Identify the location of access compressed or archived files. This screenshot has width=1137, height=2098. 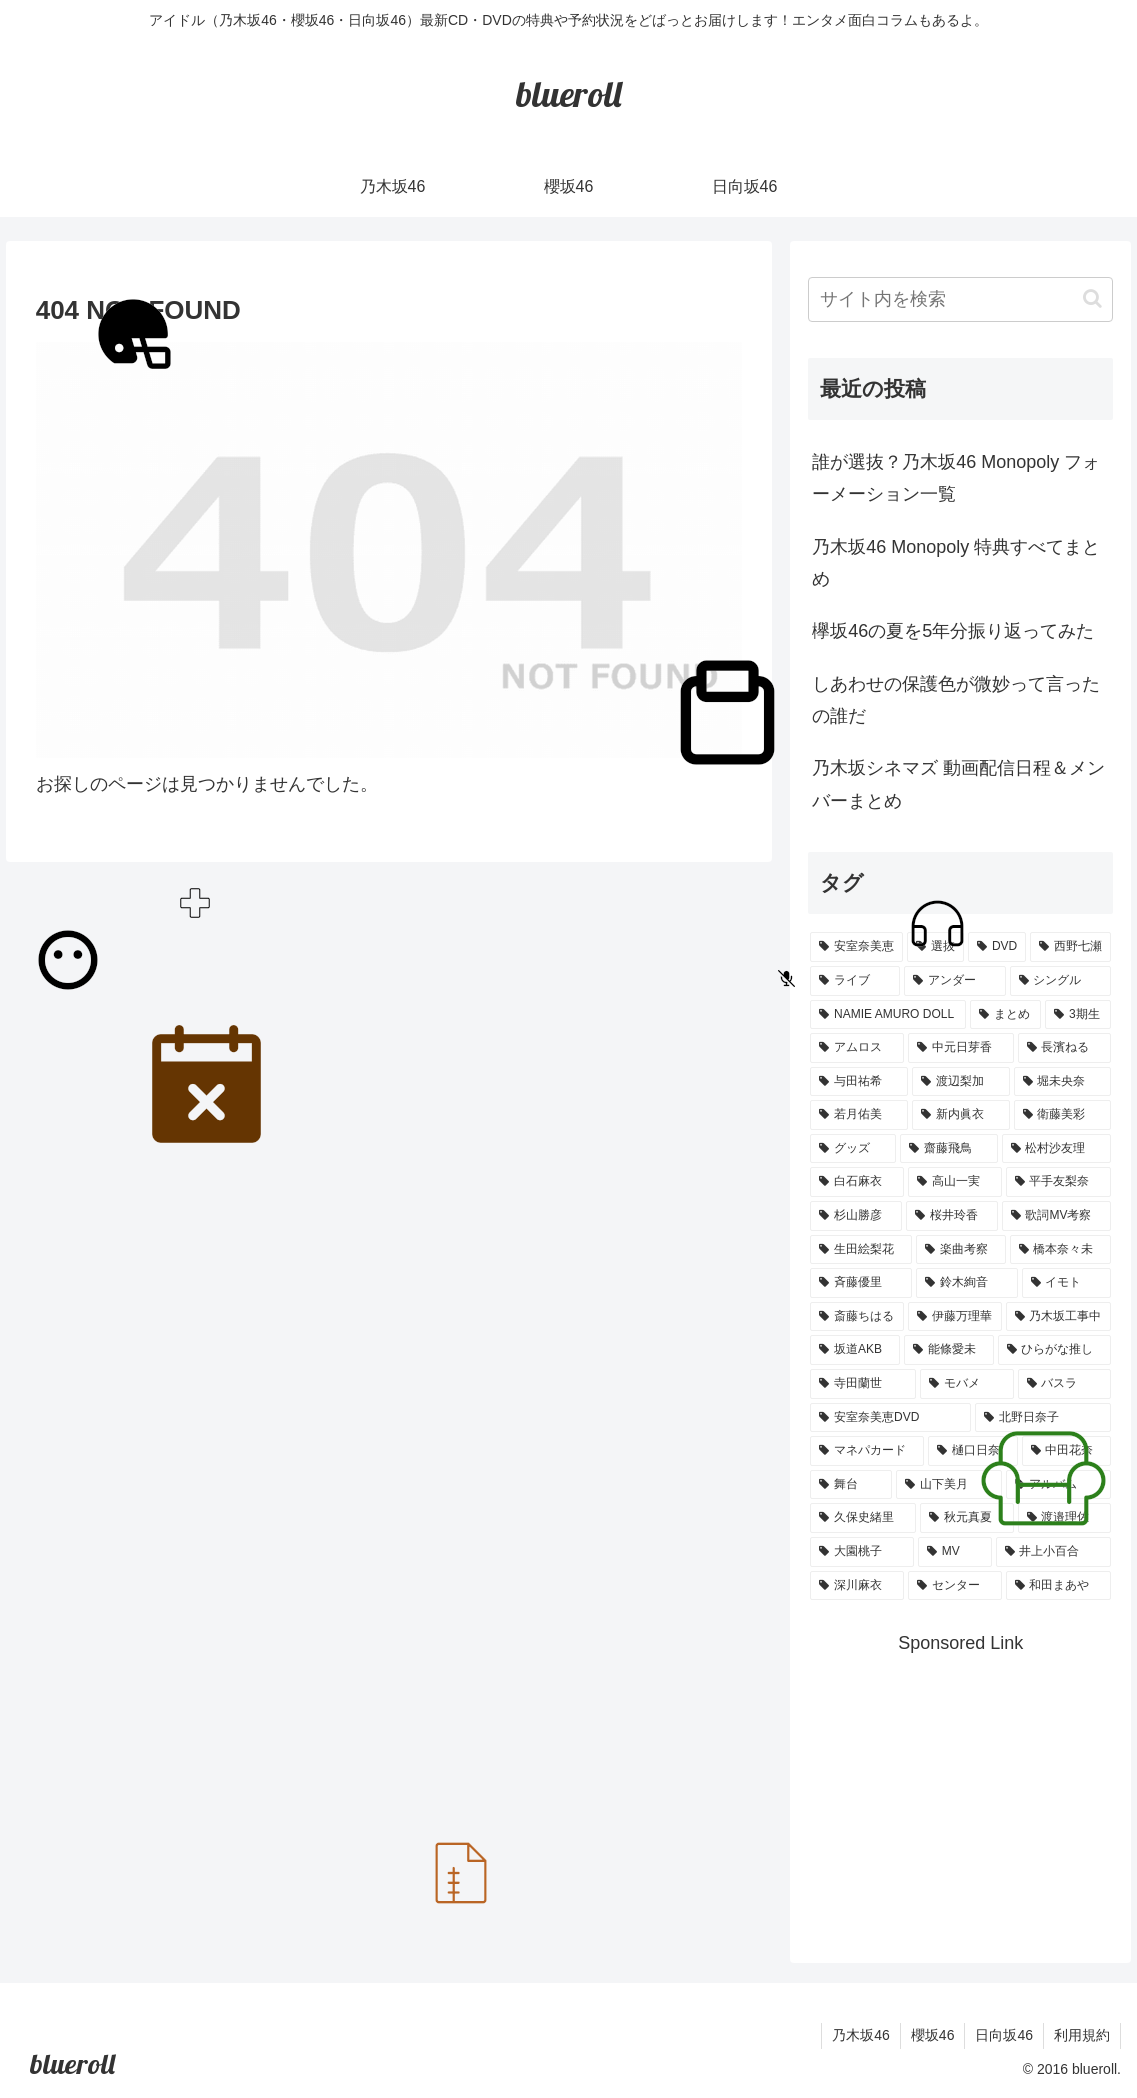
(461, 1873).